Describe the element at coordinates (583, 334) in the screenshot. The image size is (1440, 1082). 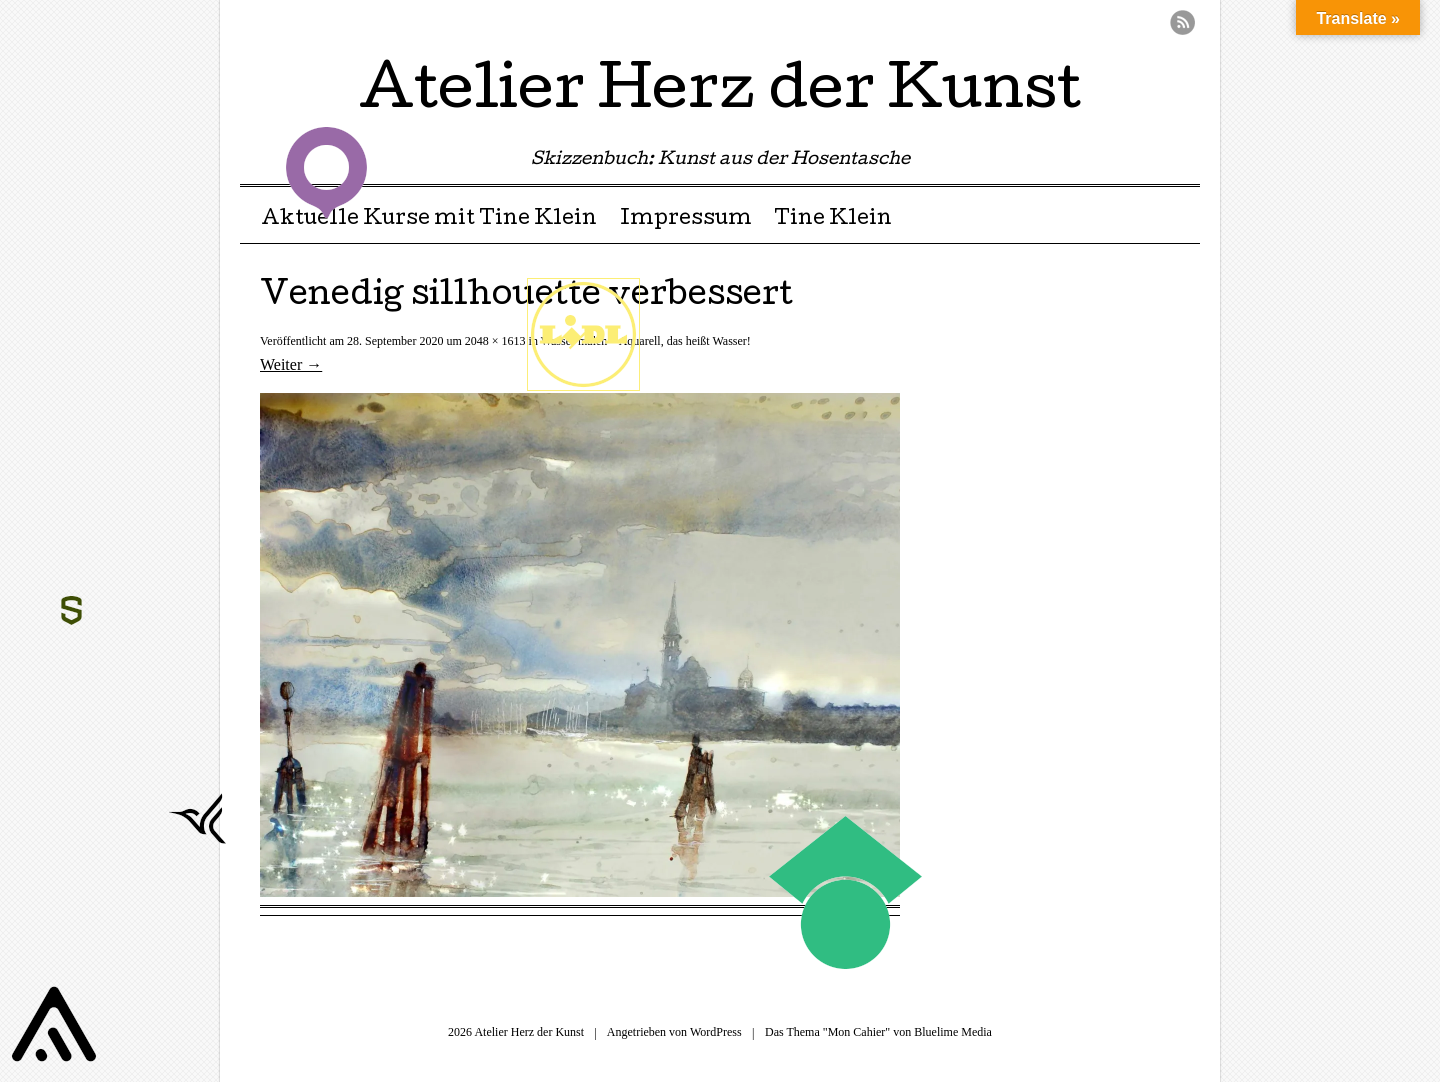
I see `open the Lidl shopping app` at that location.